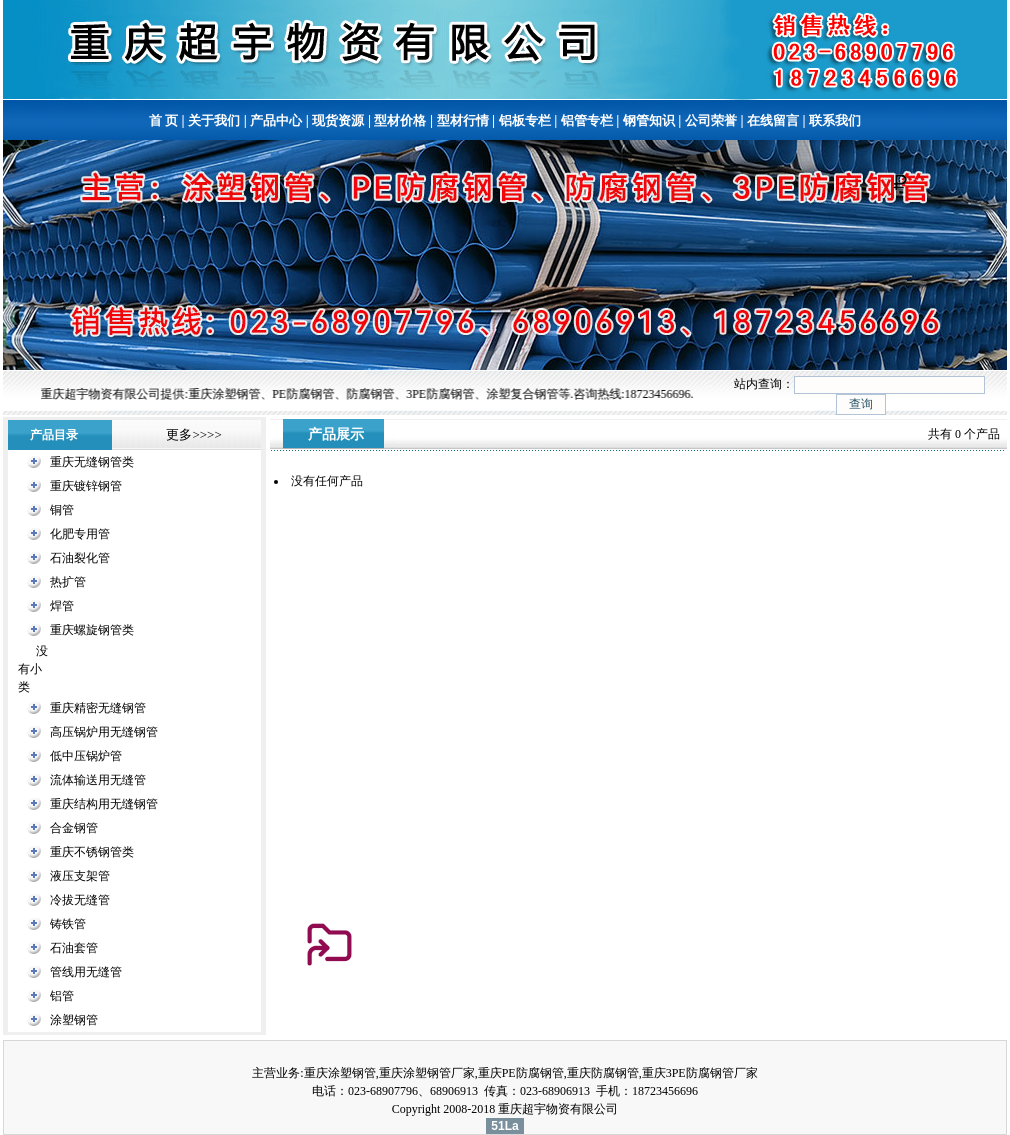  Describe the element at coordinates (900, 182) in the screenshot. I see `indicates russian ruble currency` at that location.